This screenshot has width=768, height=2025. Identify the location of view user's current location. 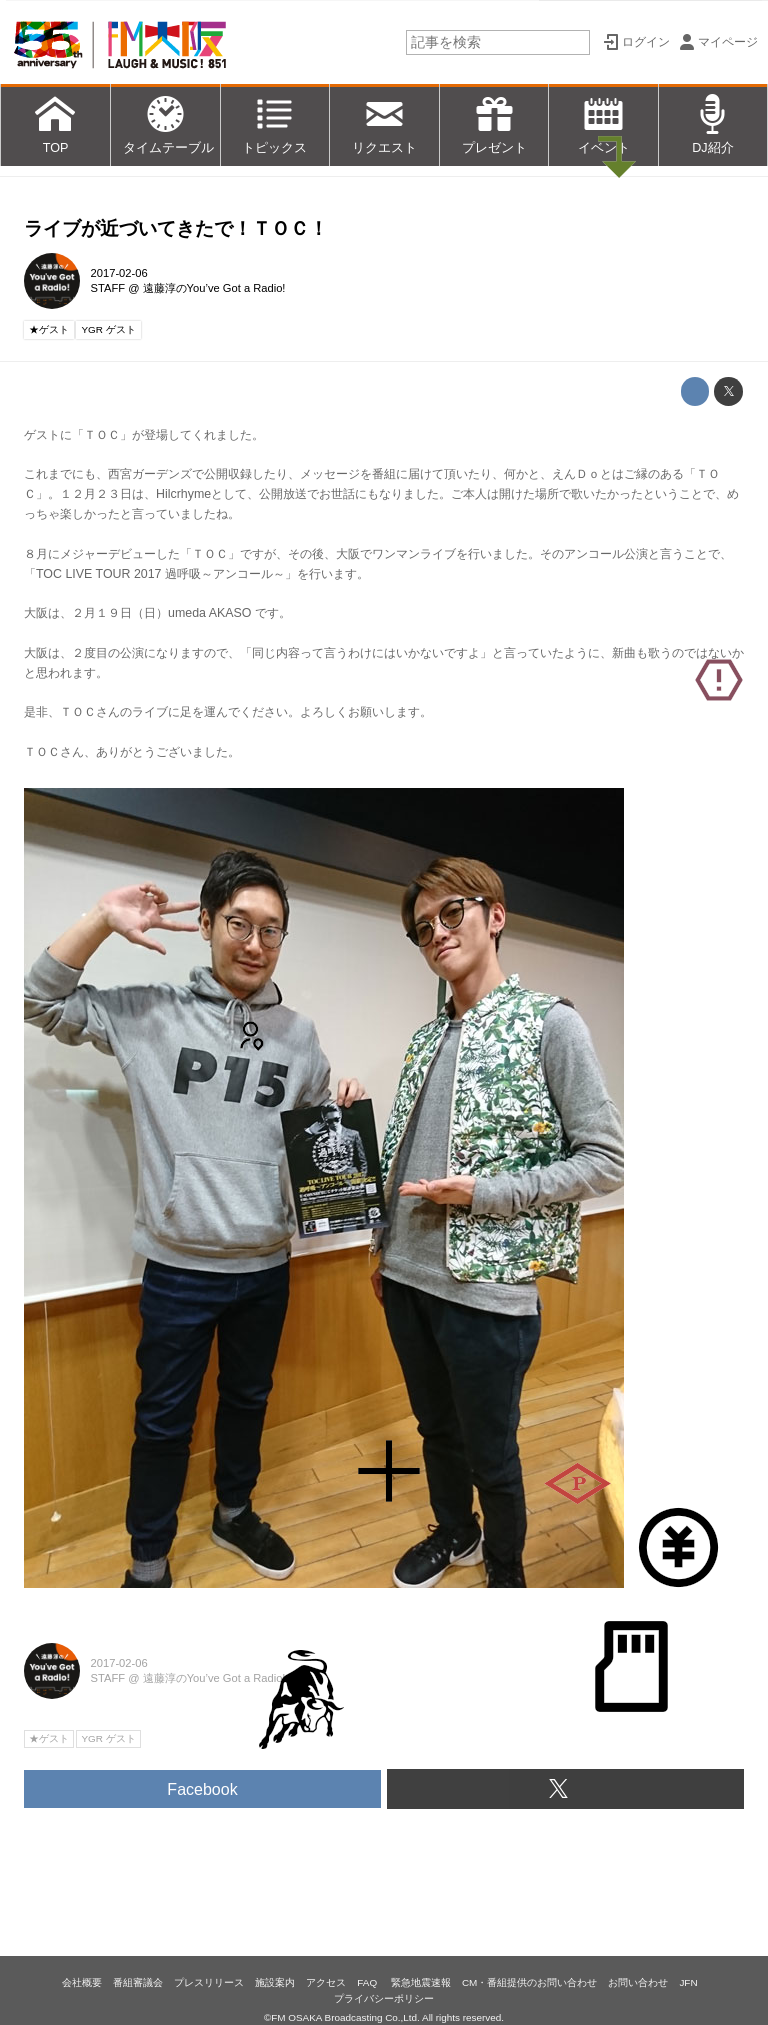
(250, 1035).